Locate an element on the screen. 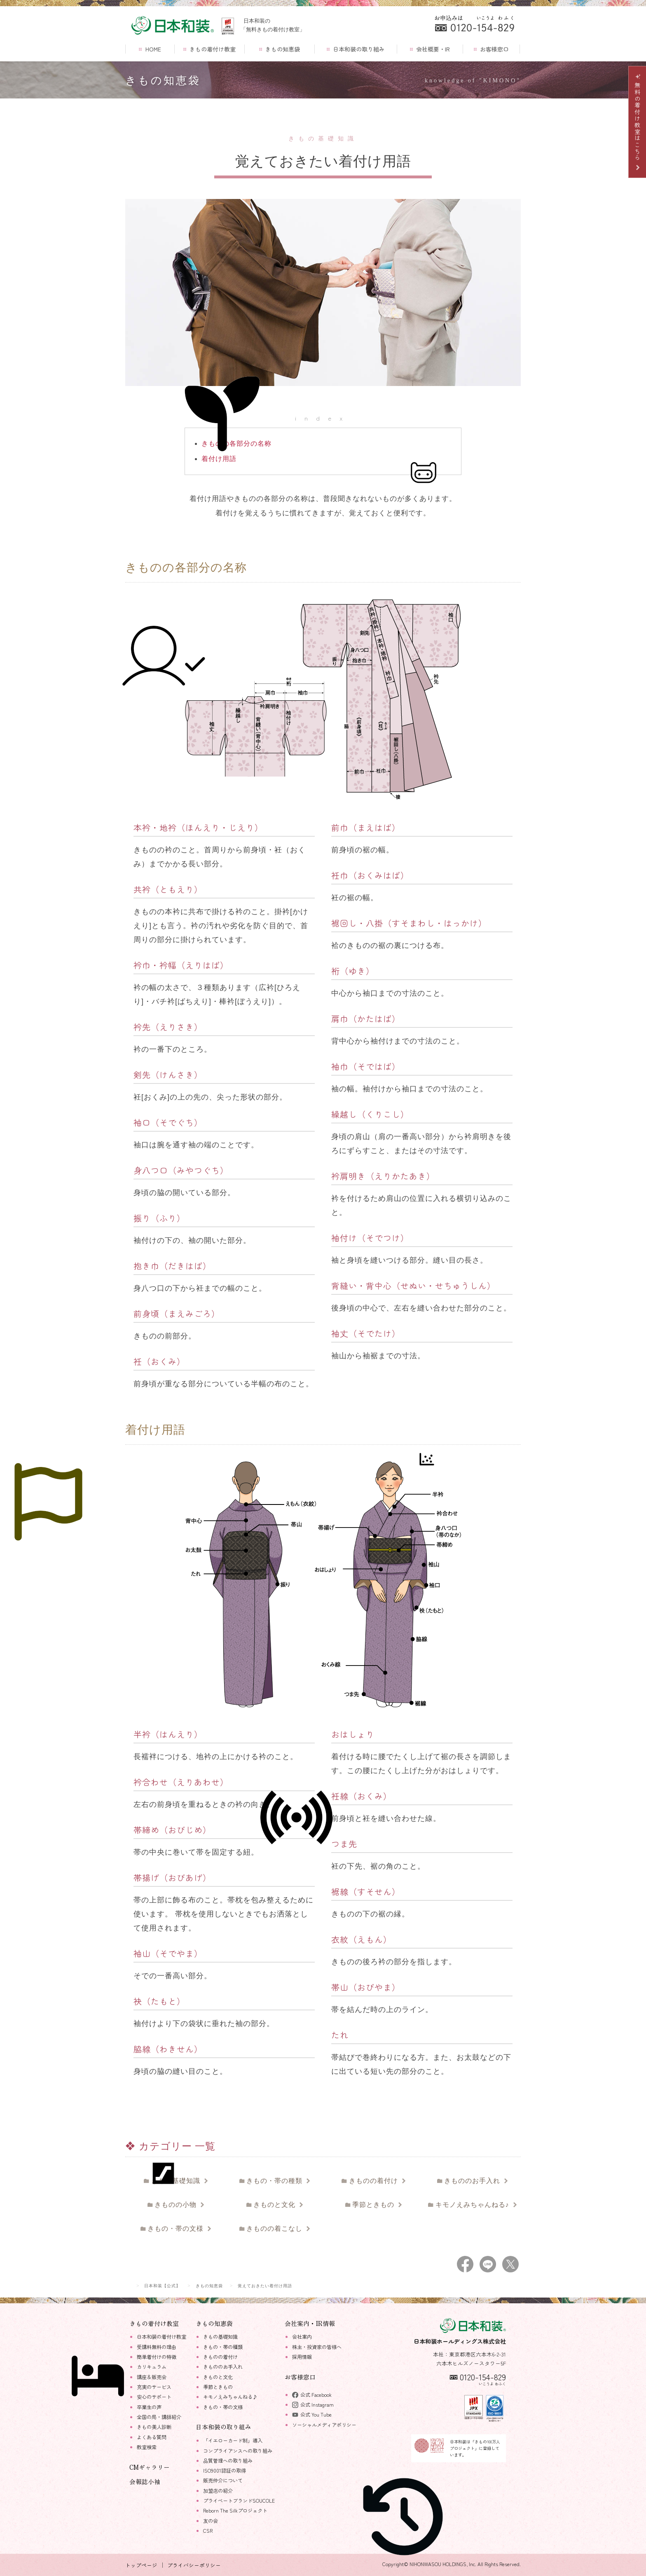  find nearby hotels or accommodations is located at coordinates (98, 2376).